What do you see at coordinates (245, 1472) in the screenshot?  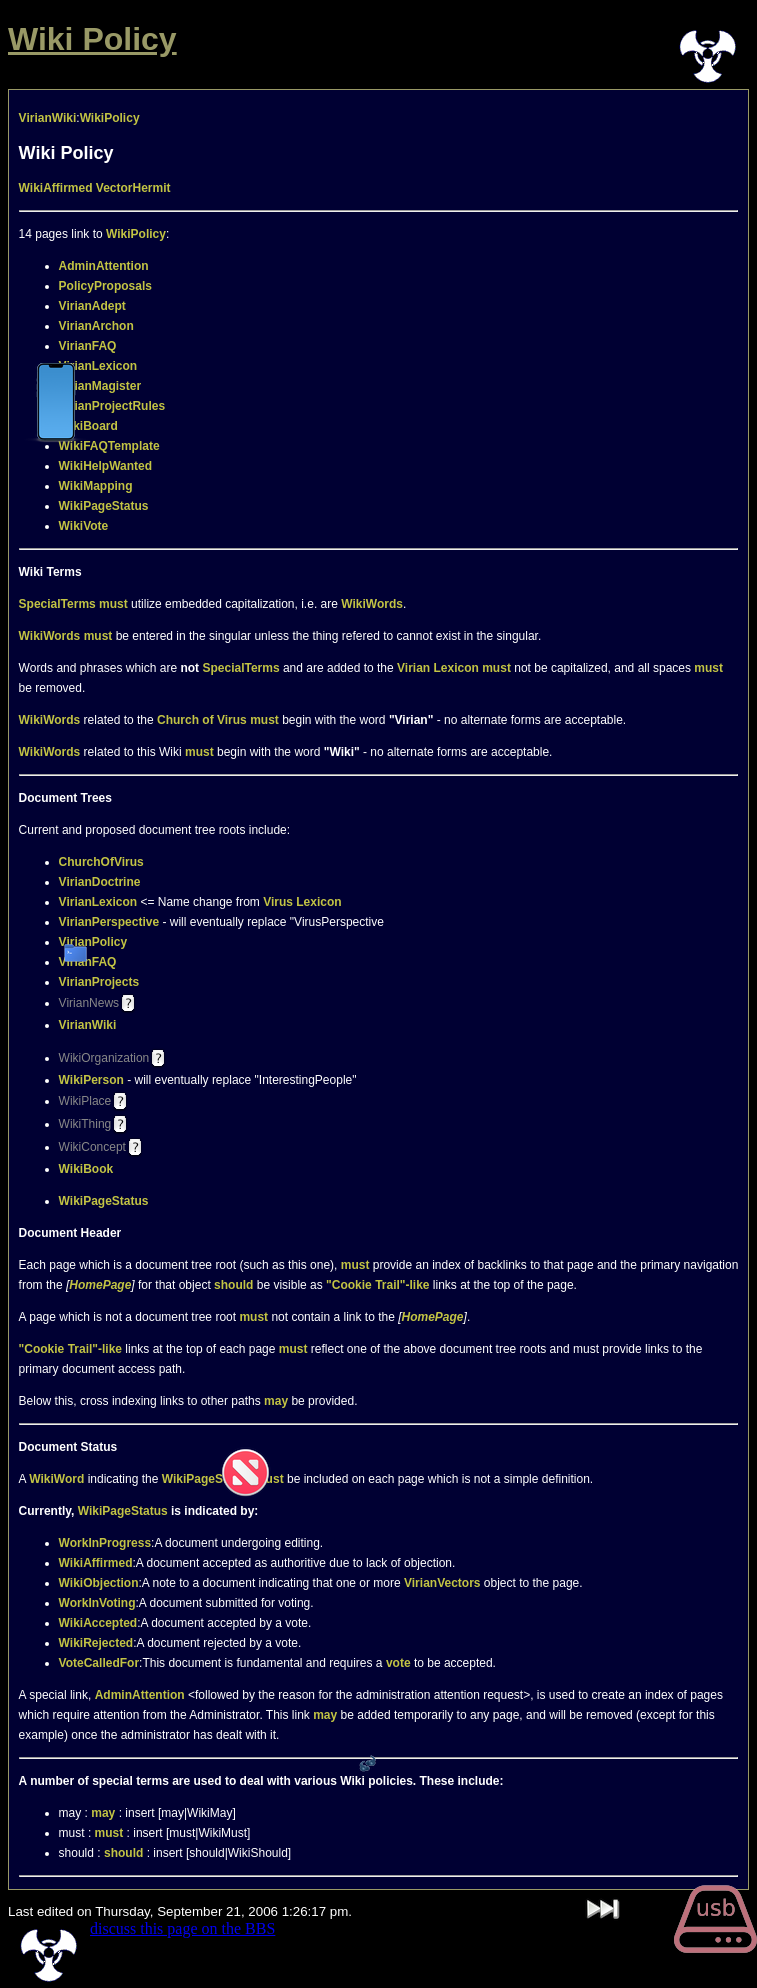 I see `open Apple News preferences` at bounding box center [245, 1472].